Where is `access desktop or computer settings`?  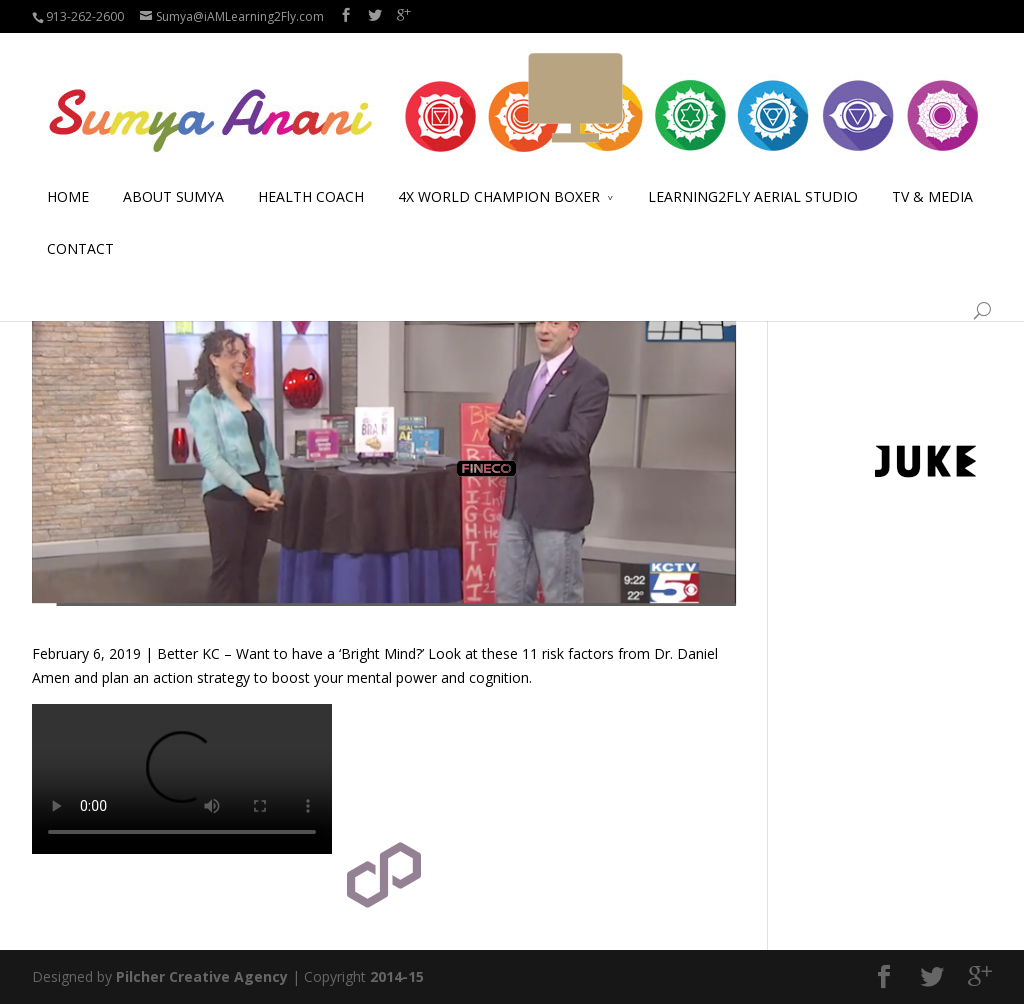
access desktop or computer settings is located at coordinates (575, 95).